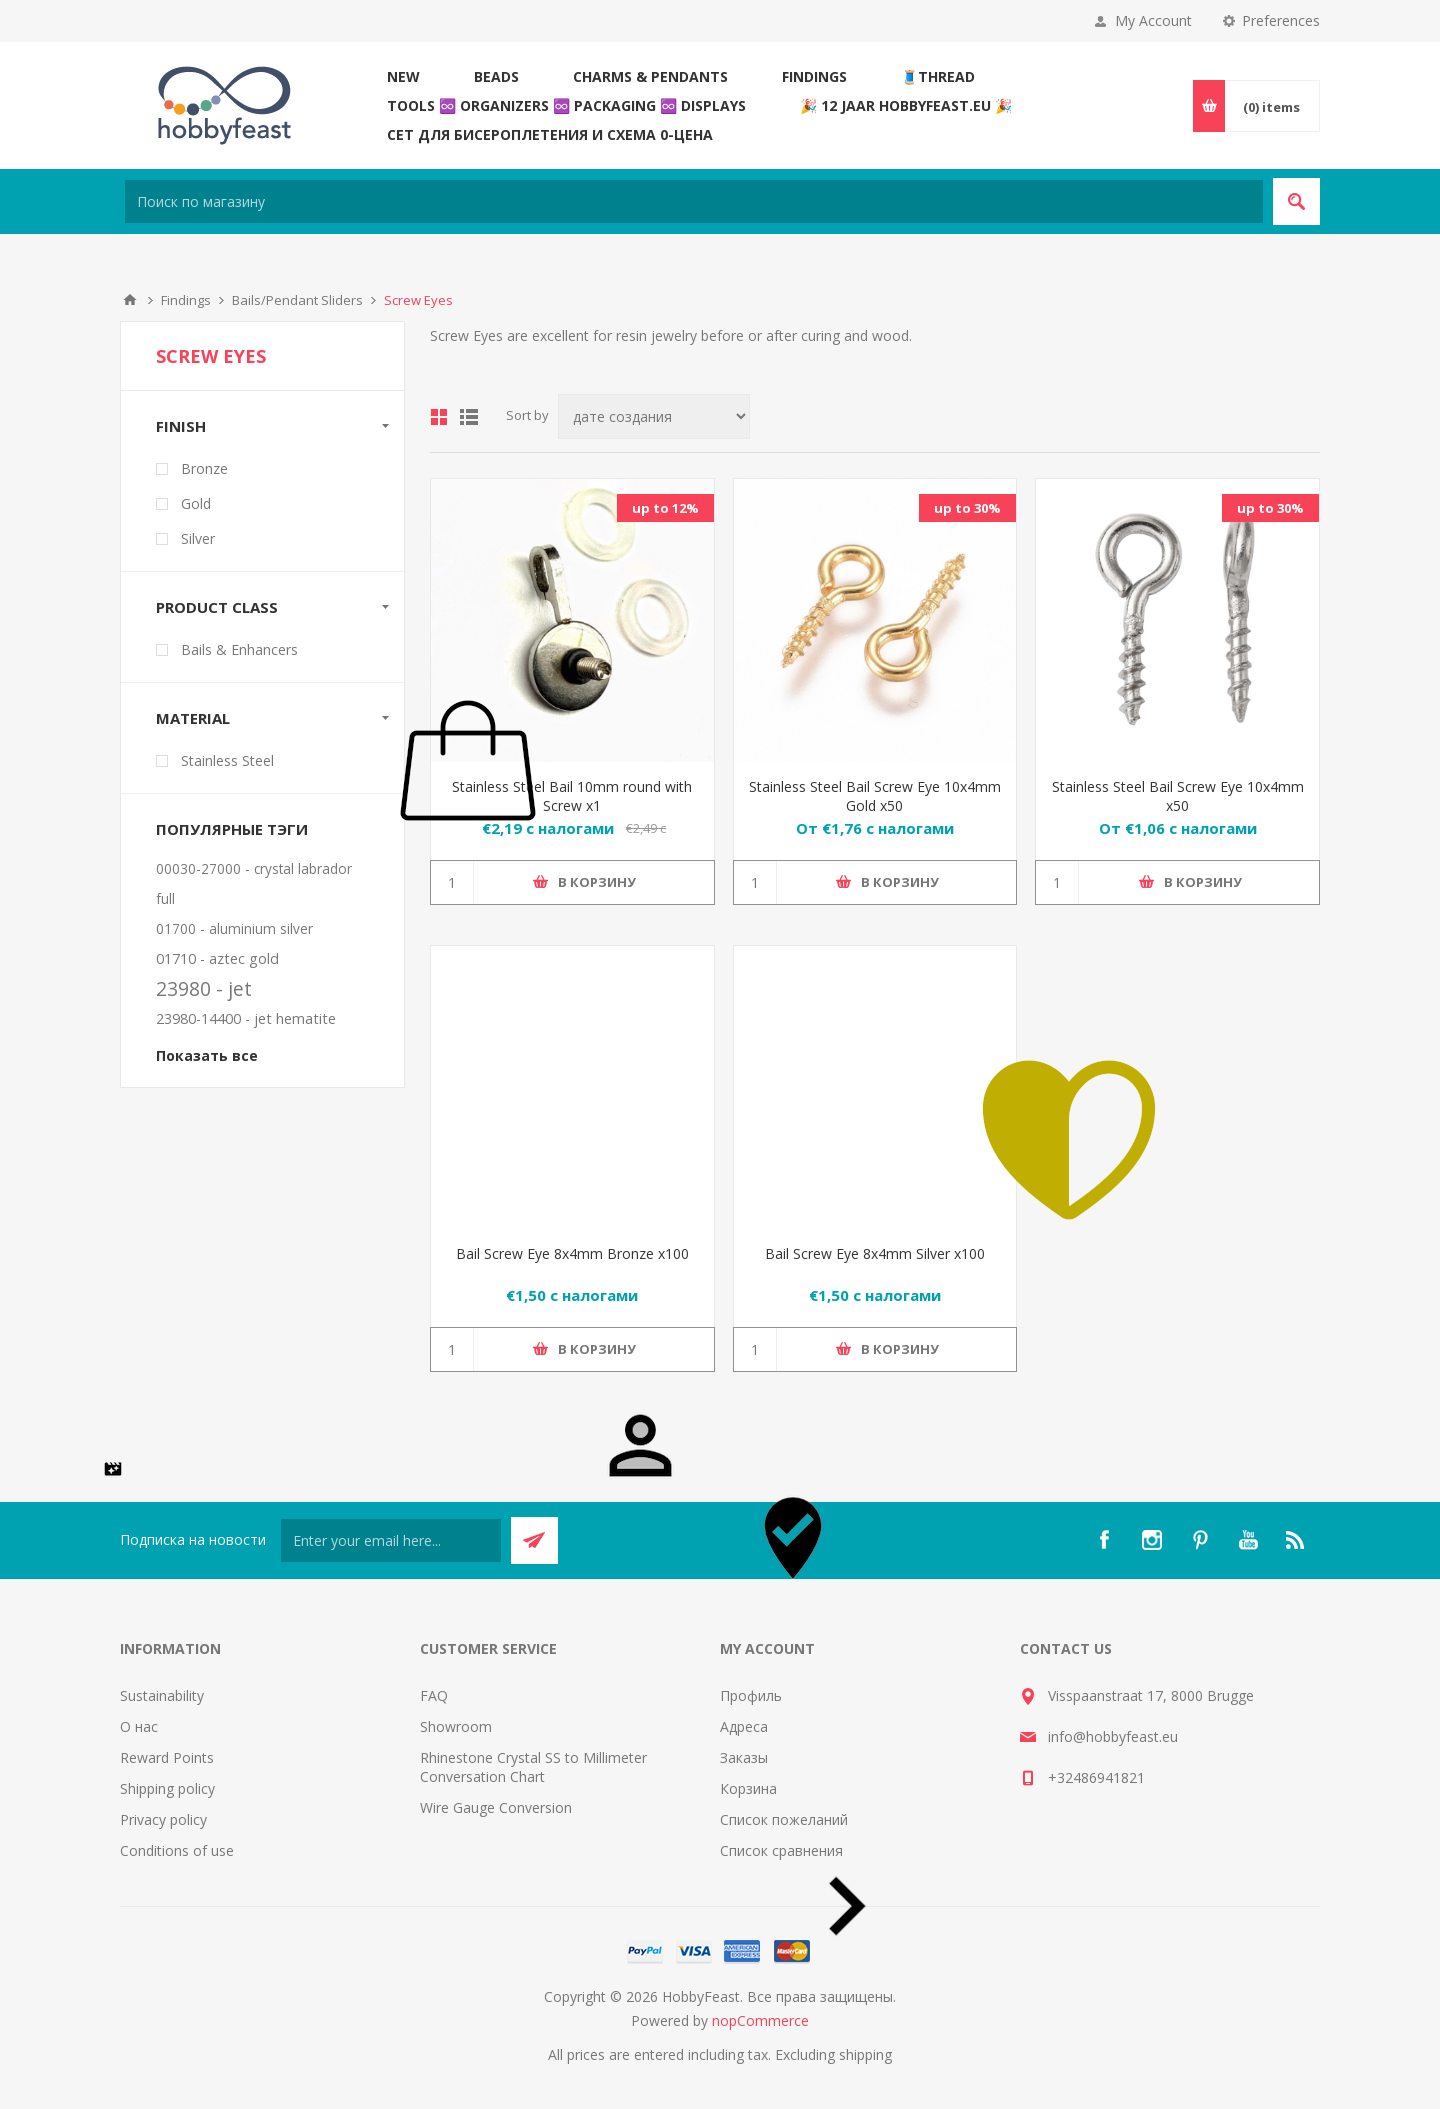 The height and width of the screenshot is (2109, 1440). I want to click on indicates partial like or favorite status, so click(1069, 1140).